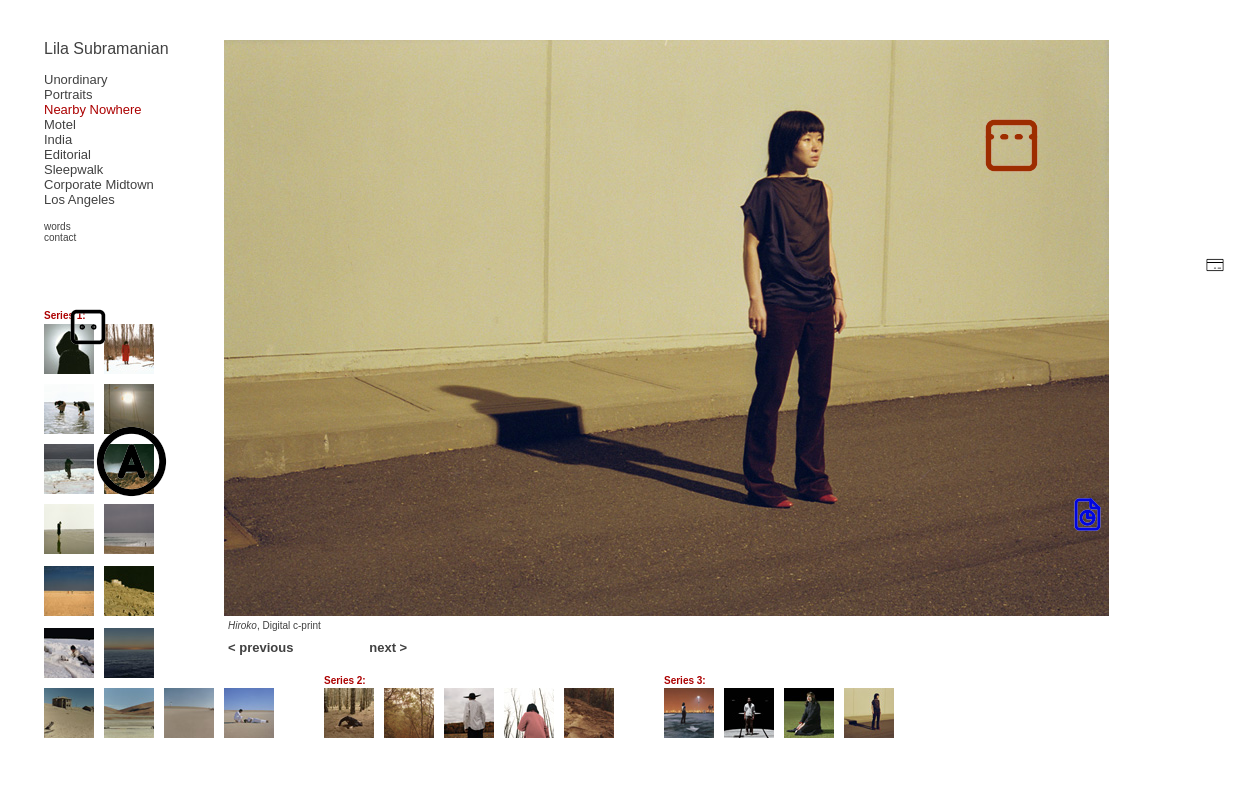  What do you see at coordinates (1087, 514) in the screenshot?
I see `view file with chart or analytics data` at bounding box center [1087, 514].